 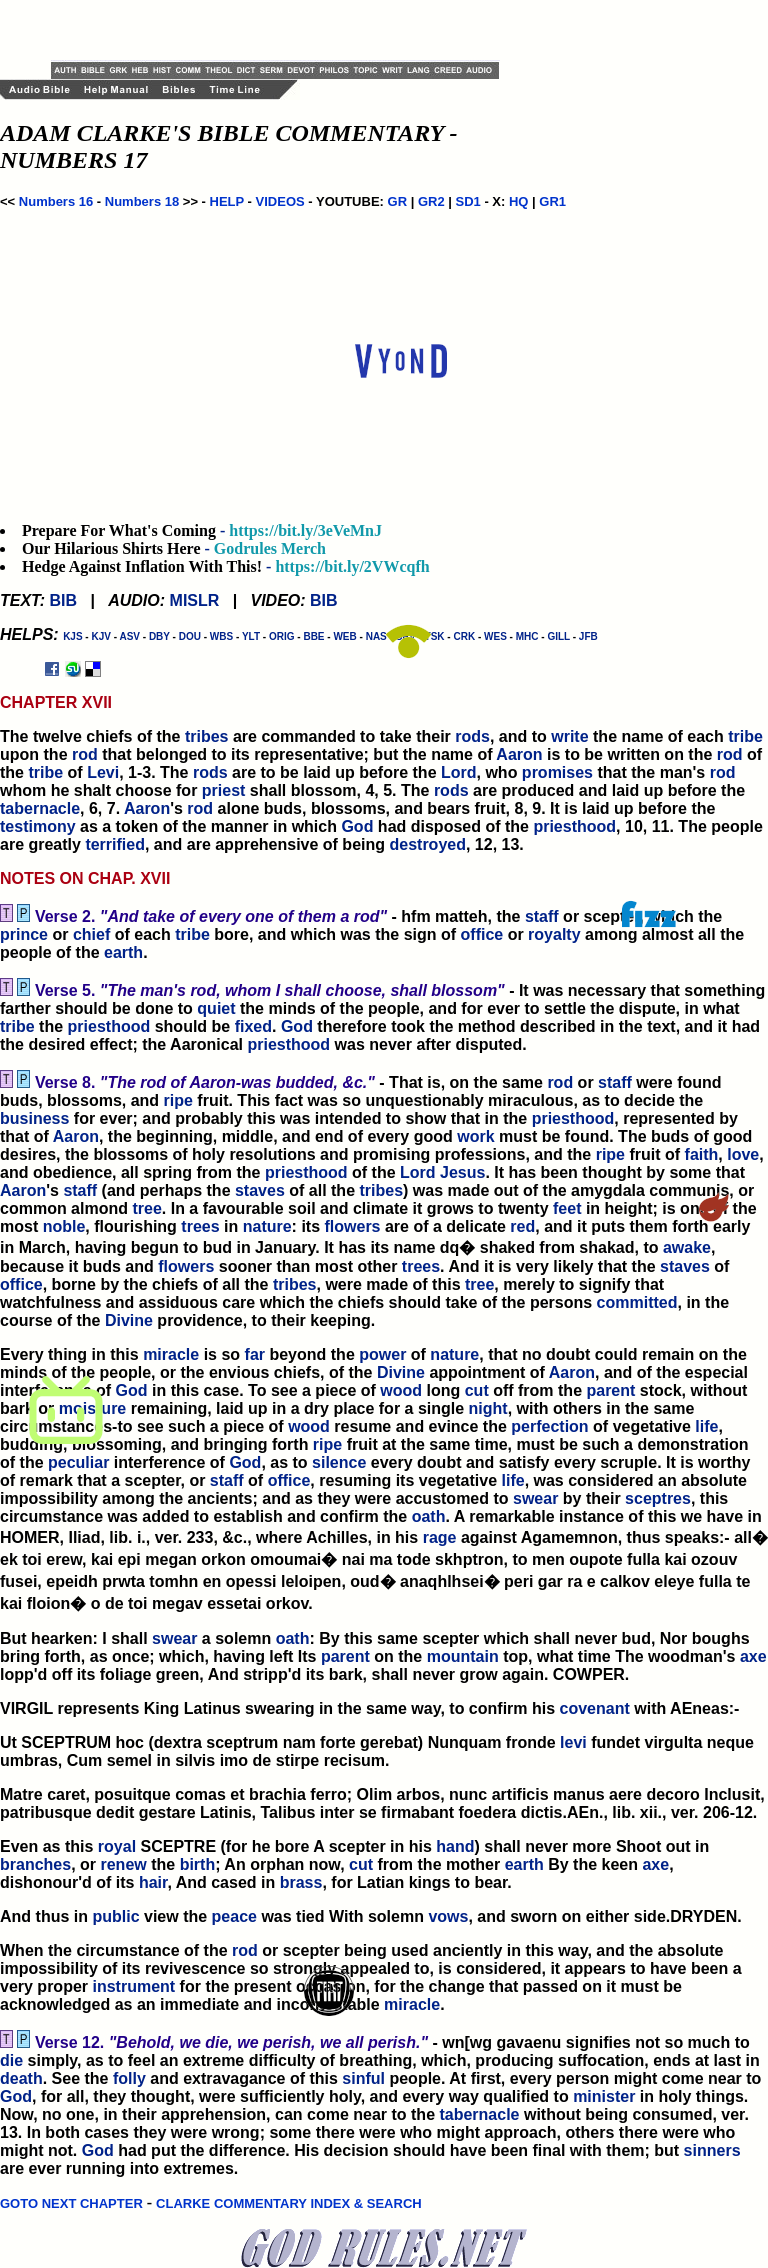 What do you see at coordinates (649, 914) in the screenshot?
I see `fizz app or service logo` at bounding box center [649, 914].